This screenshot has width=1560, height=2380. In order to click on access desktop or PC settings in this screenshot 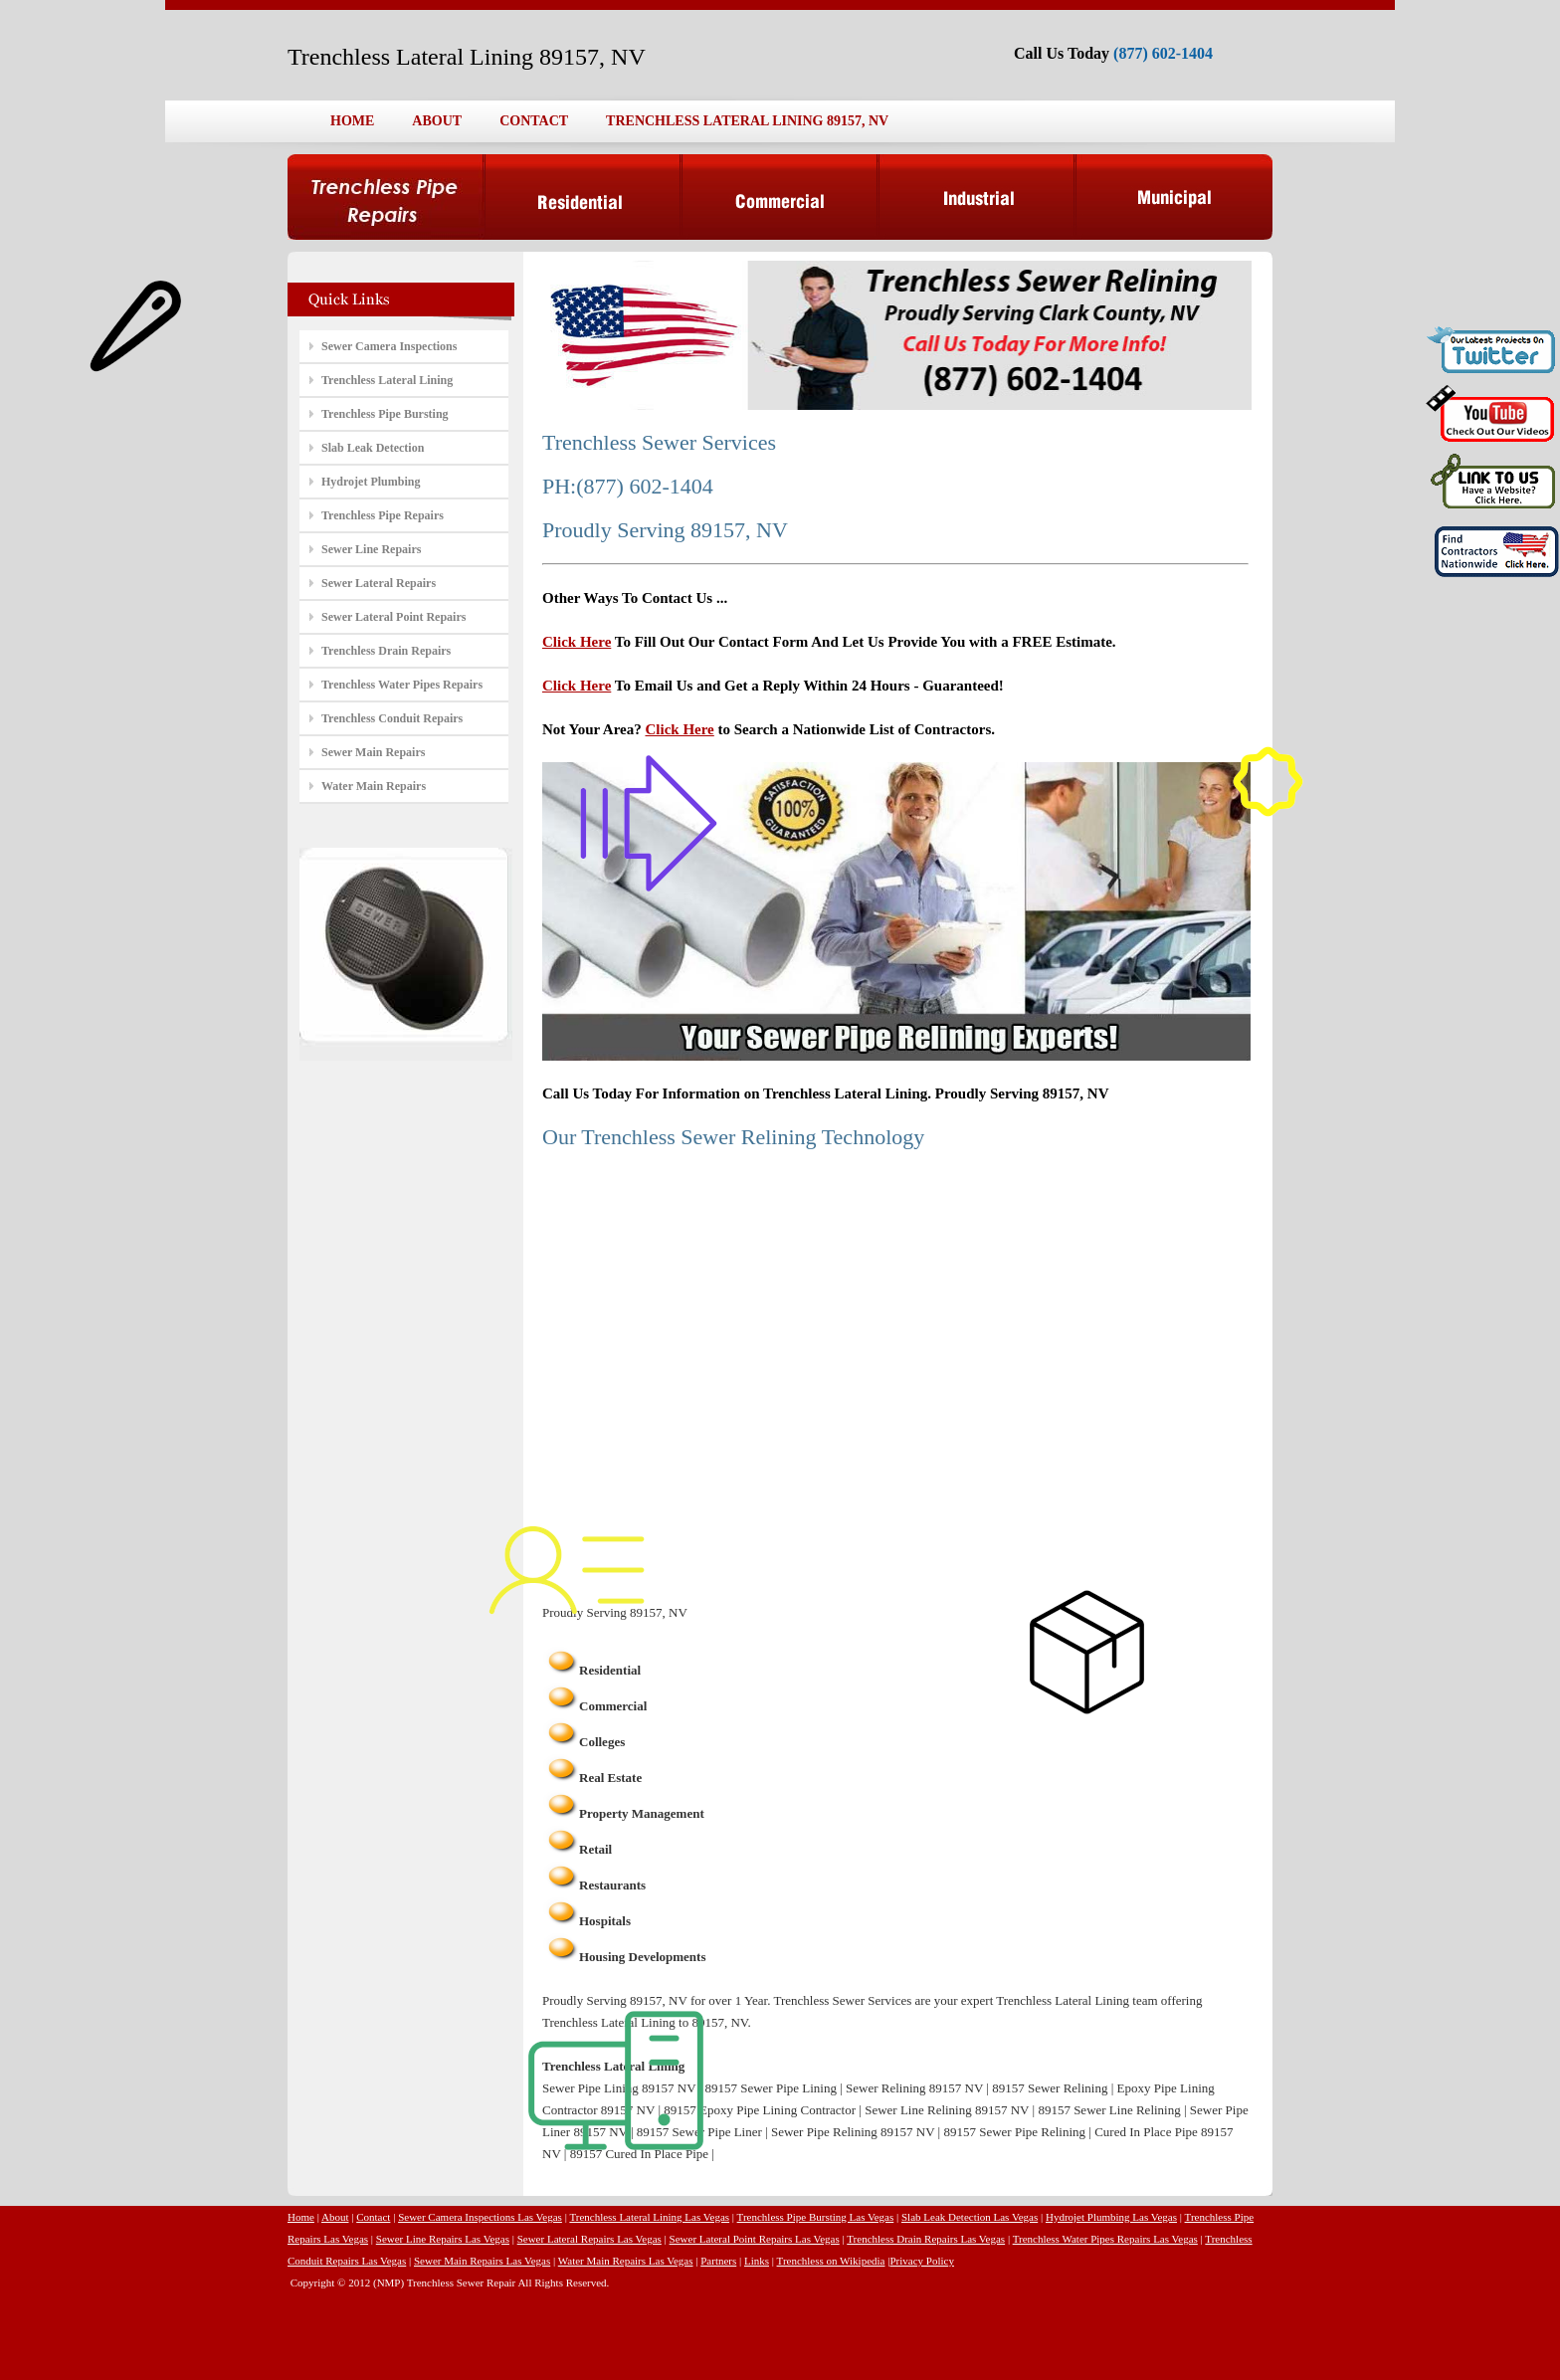, I will do `click(616, 2081)`.